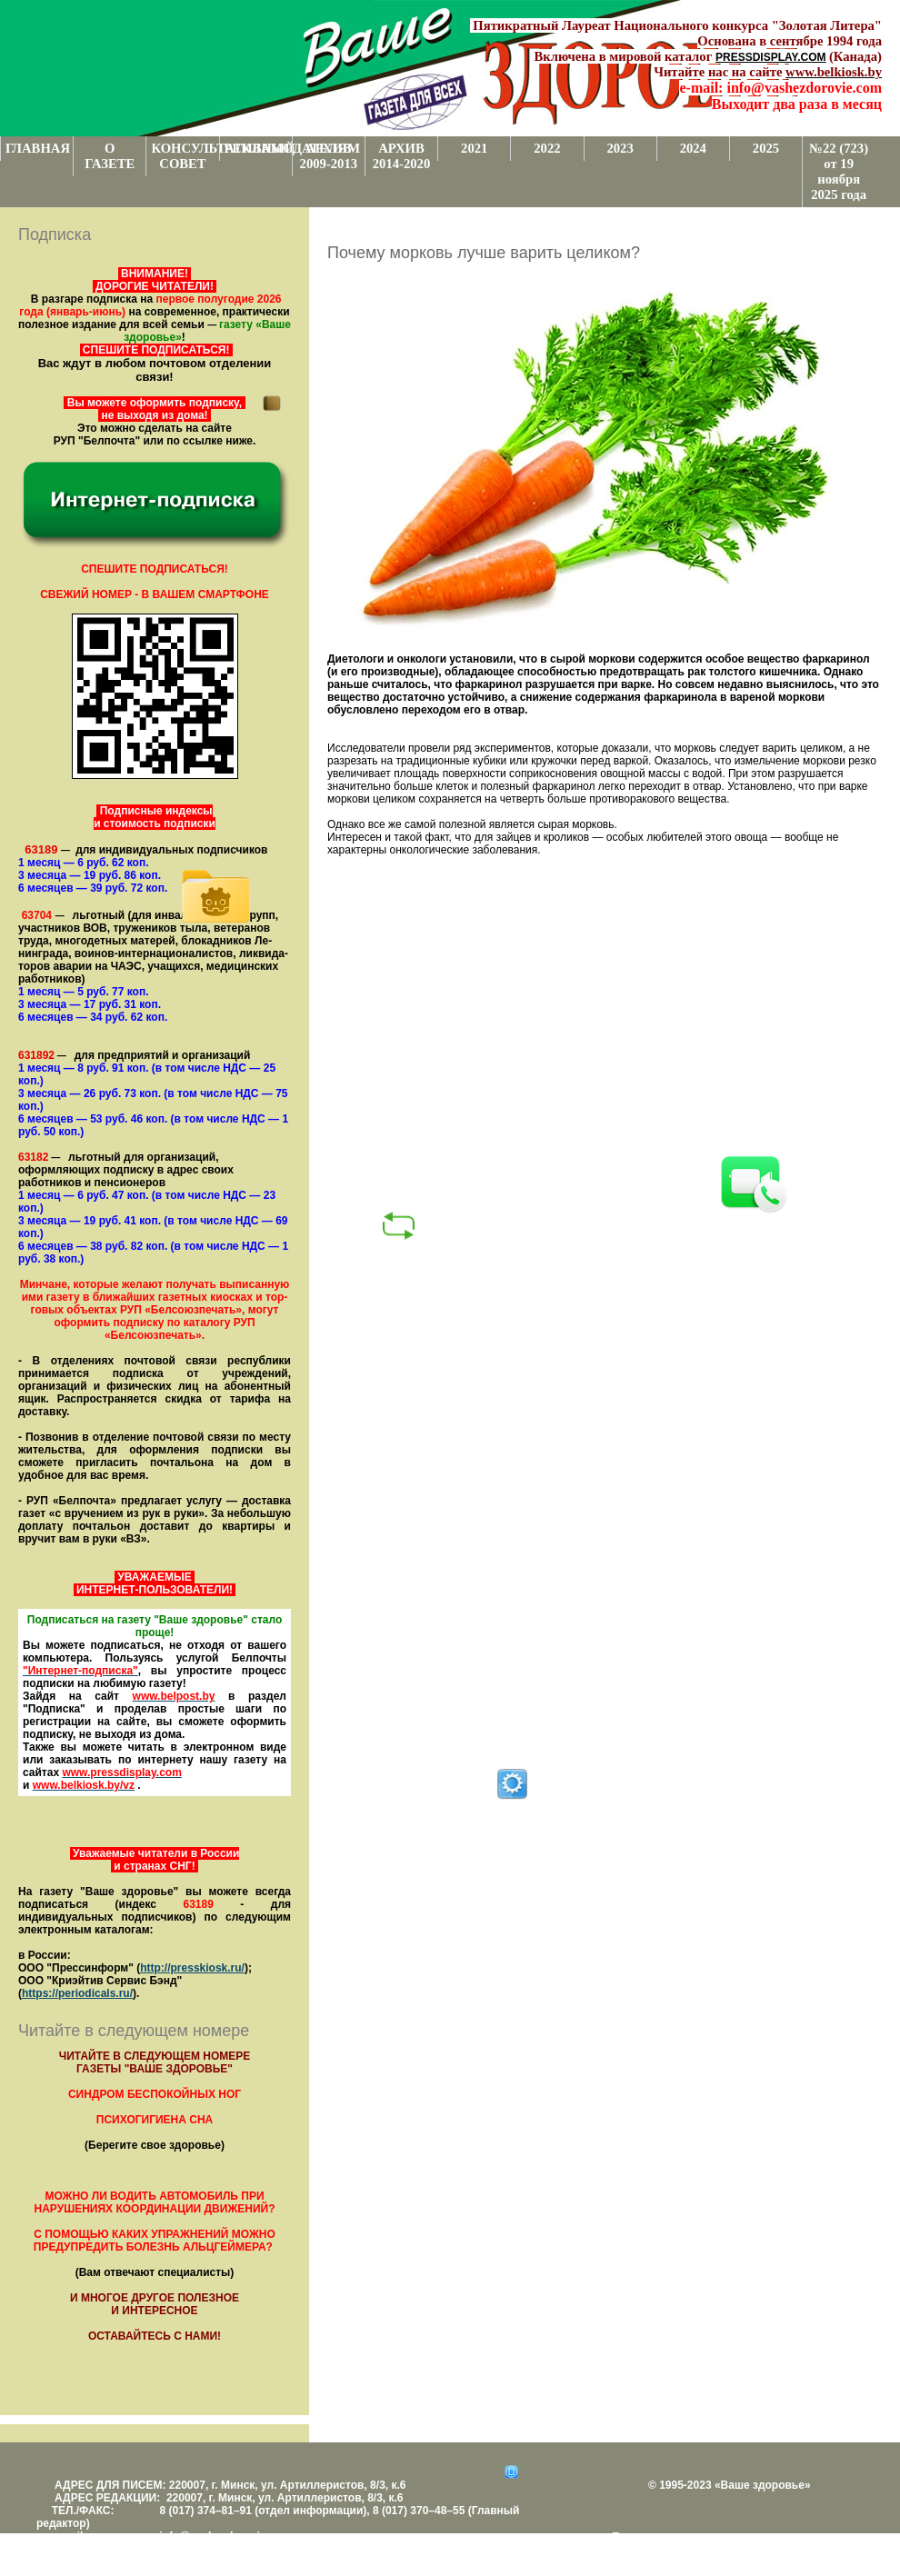  Describe the element at coordinates (215, 898) in the screenshot. I see `open godot game engine project folder` at that location.